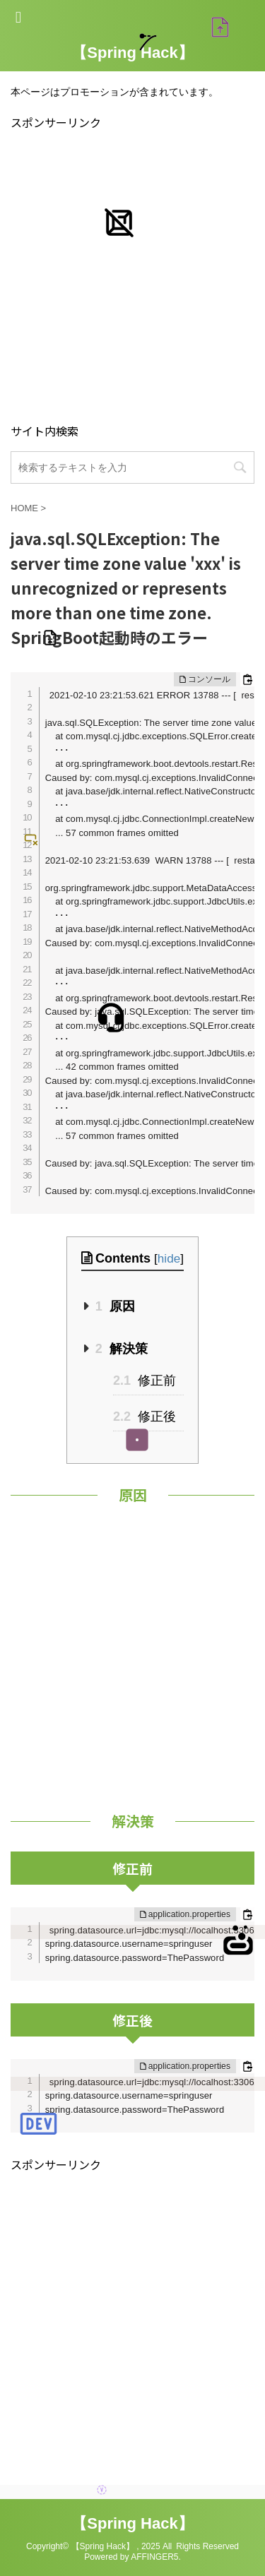 The width and height of the screenshot is (265, 2576). I want to click on contact customer support, so click(111, 1018).